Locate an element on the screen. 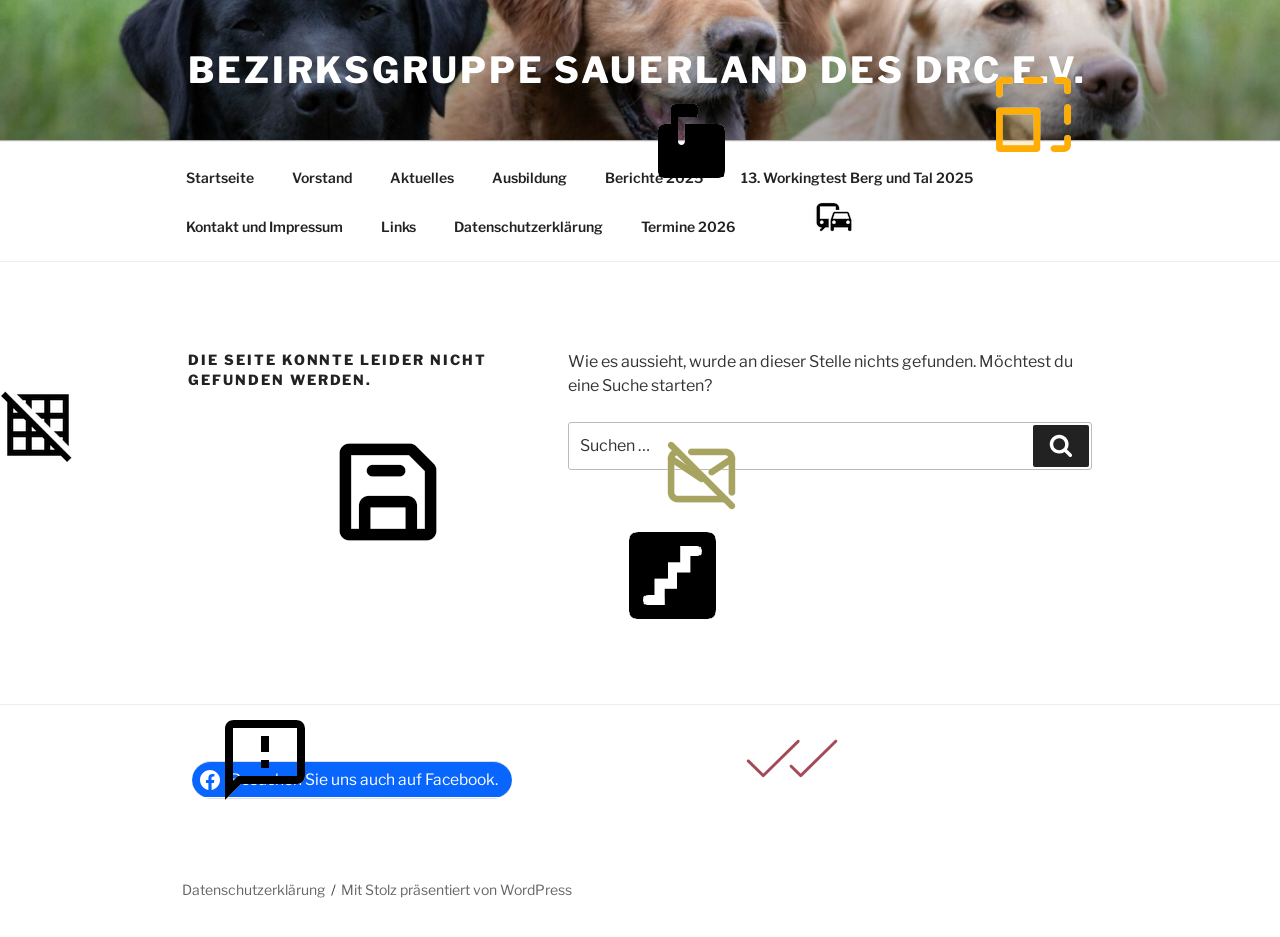  submit feedback or report an issue is located at coordinates (265, 760).